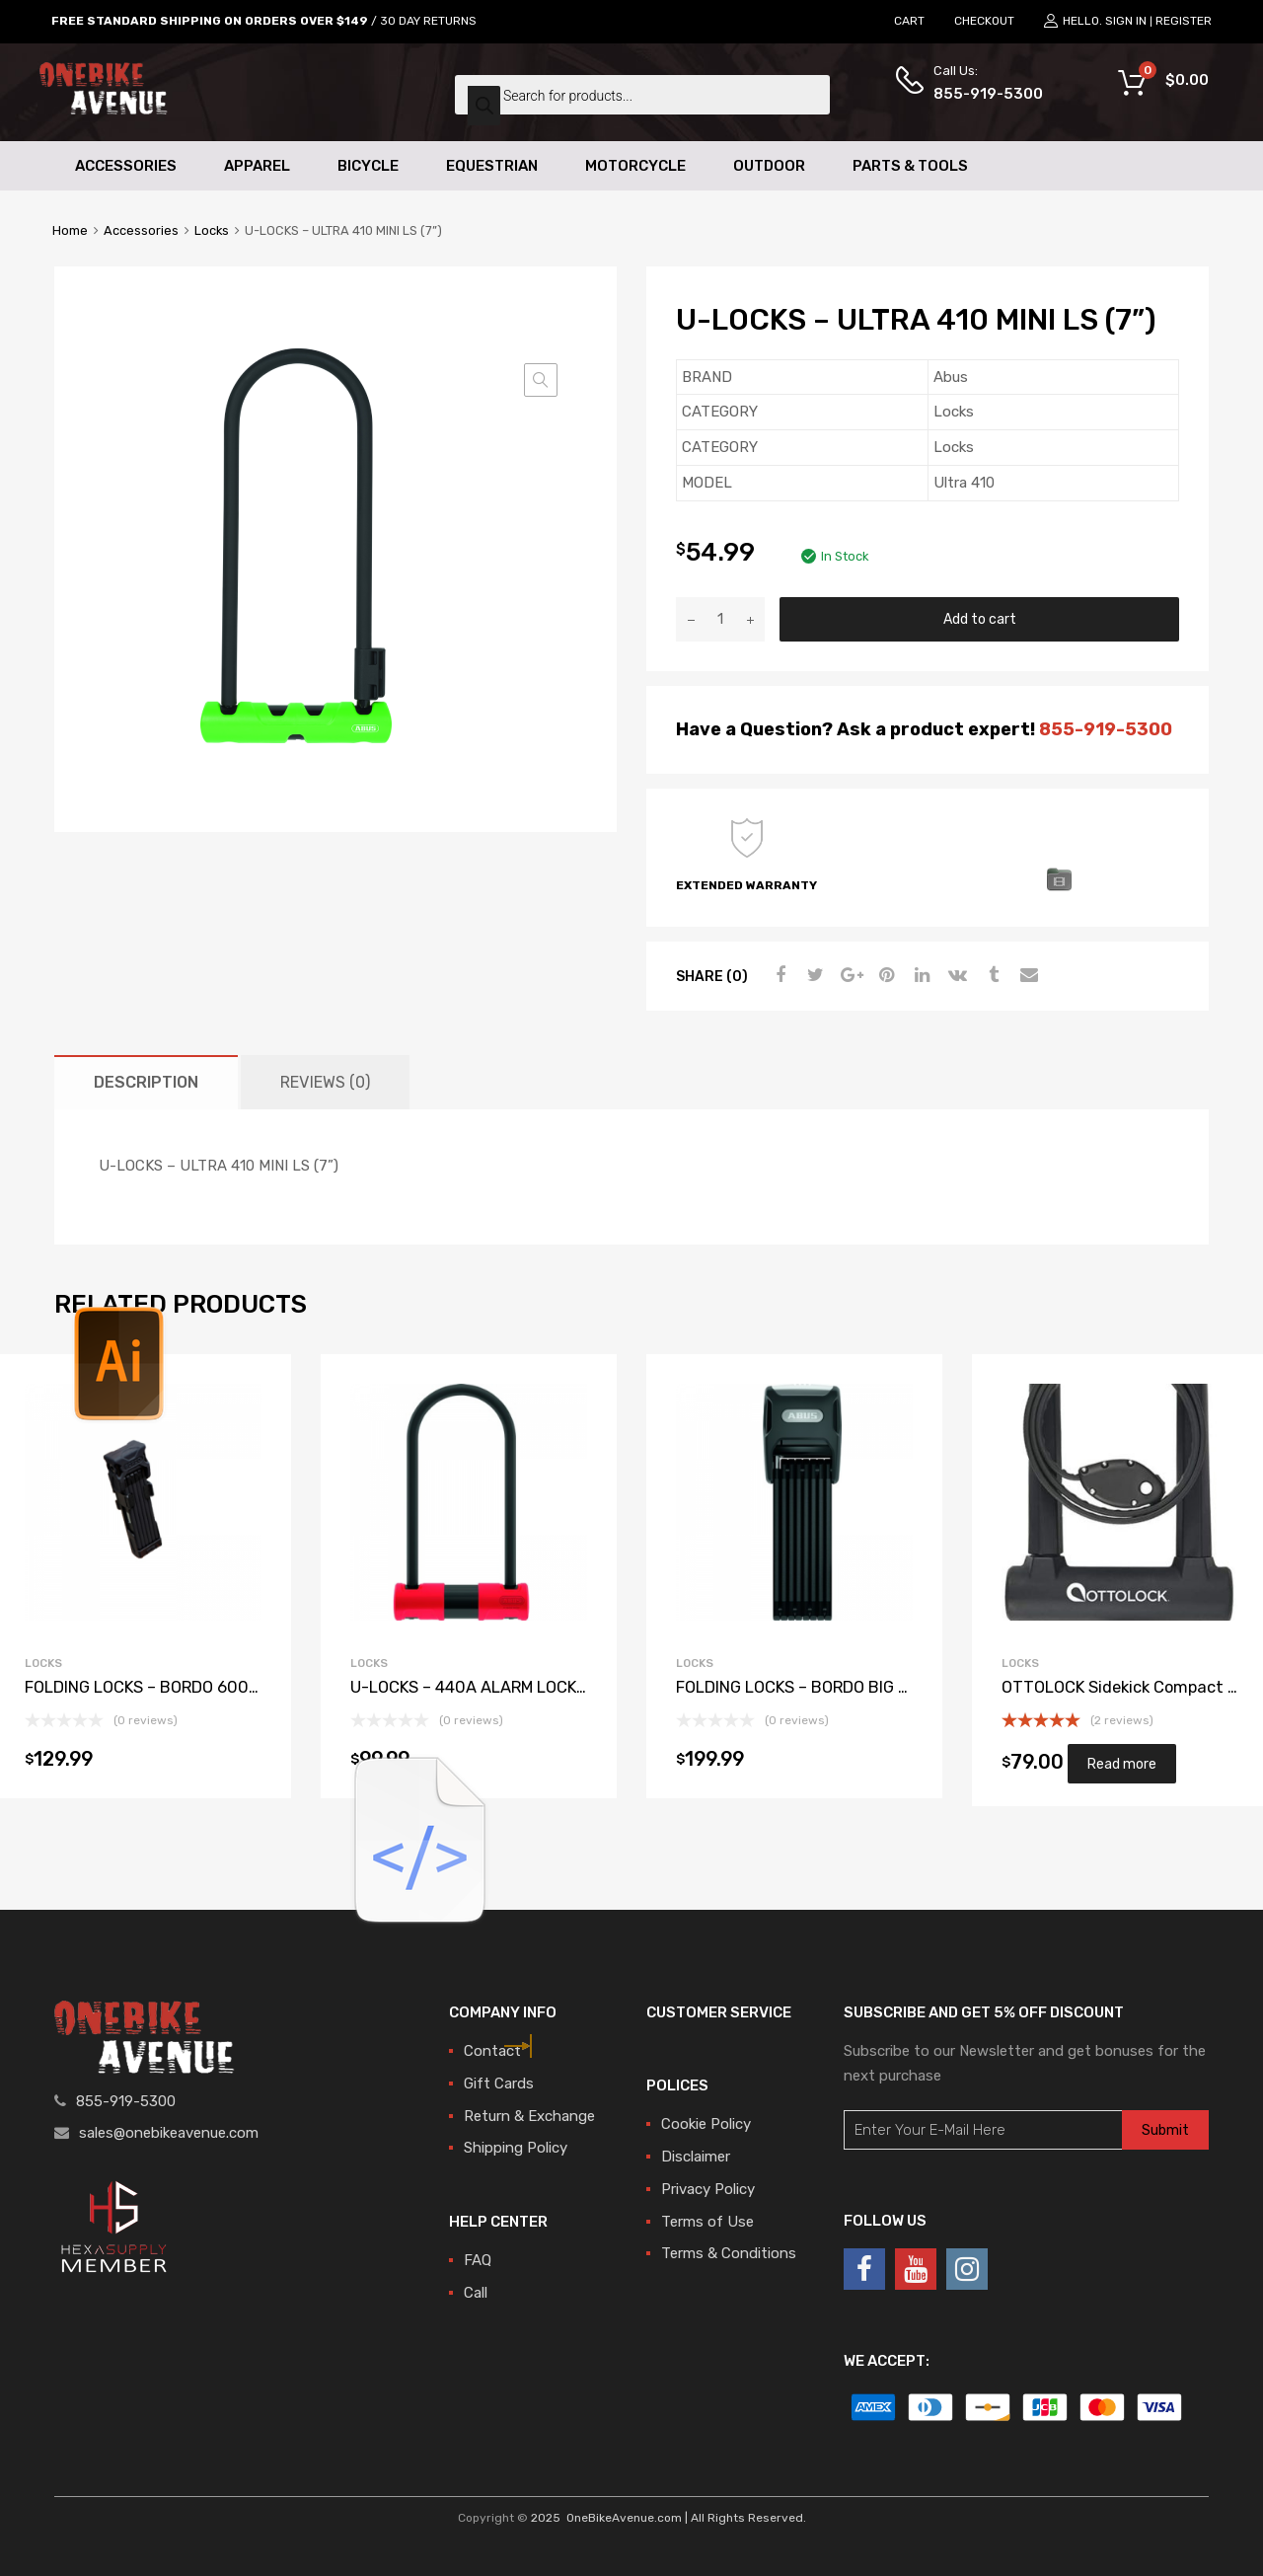 The width and height of the screenshot is (1263, 2576). I want to click on skip to the last item in a list or queue, so click(518, 2046).